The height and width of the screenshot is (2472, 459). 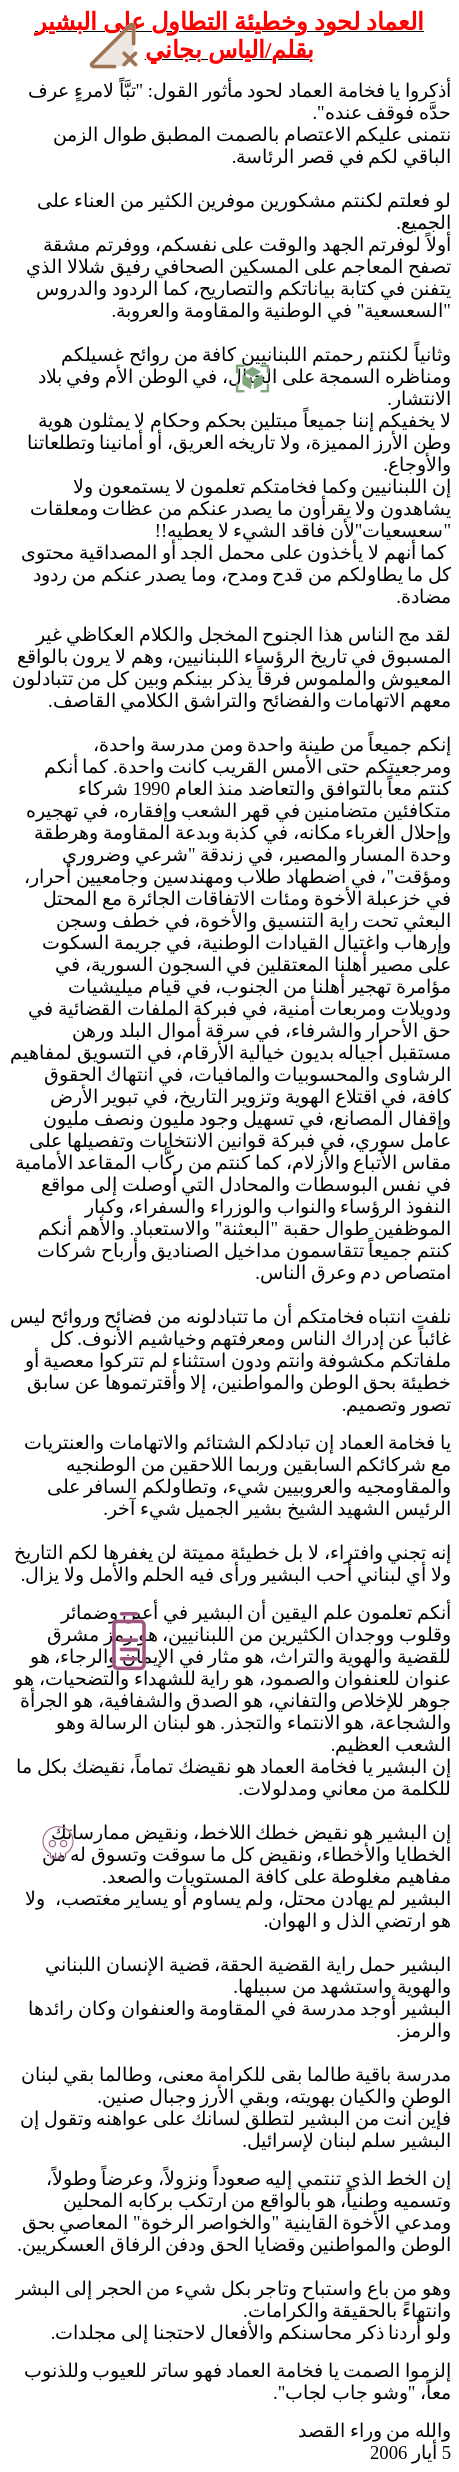 What do you see at coordinates (58, 1843) in the screenshot?
I see `indicates dangerous or hazardous content` at bounding box center [58, 1843].